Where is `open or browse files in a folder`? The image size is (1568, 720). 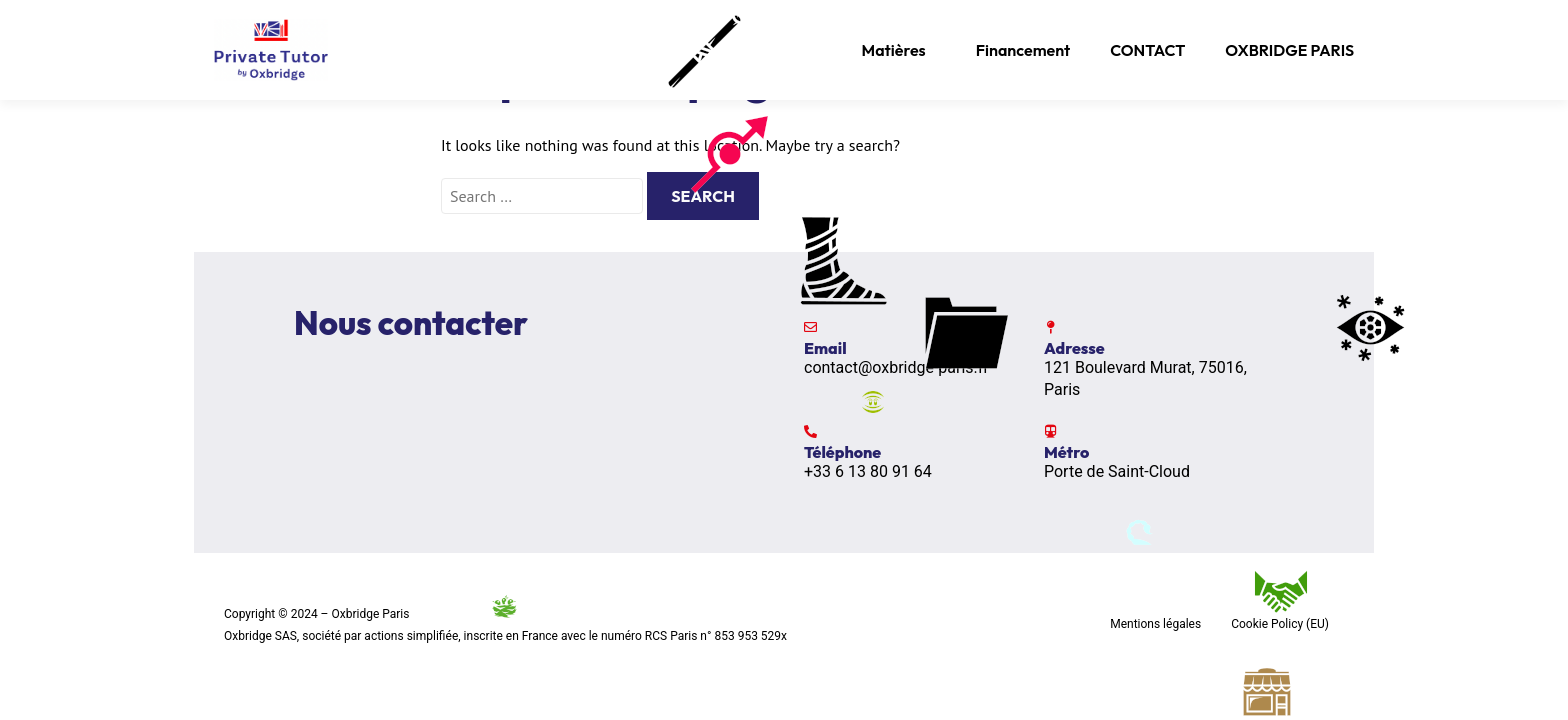
open or browse files in a folder is located at coordinates (965, 331).